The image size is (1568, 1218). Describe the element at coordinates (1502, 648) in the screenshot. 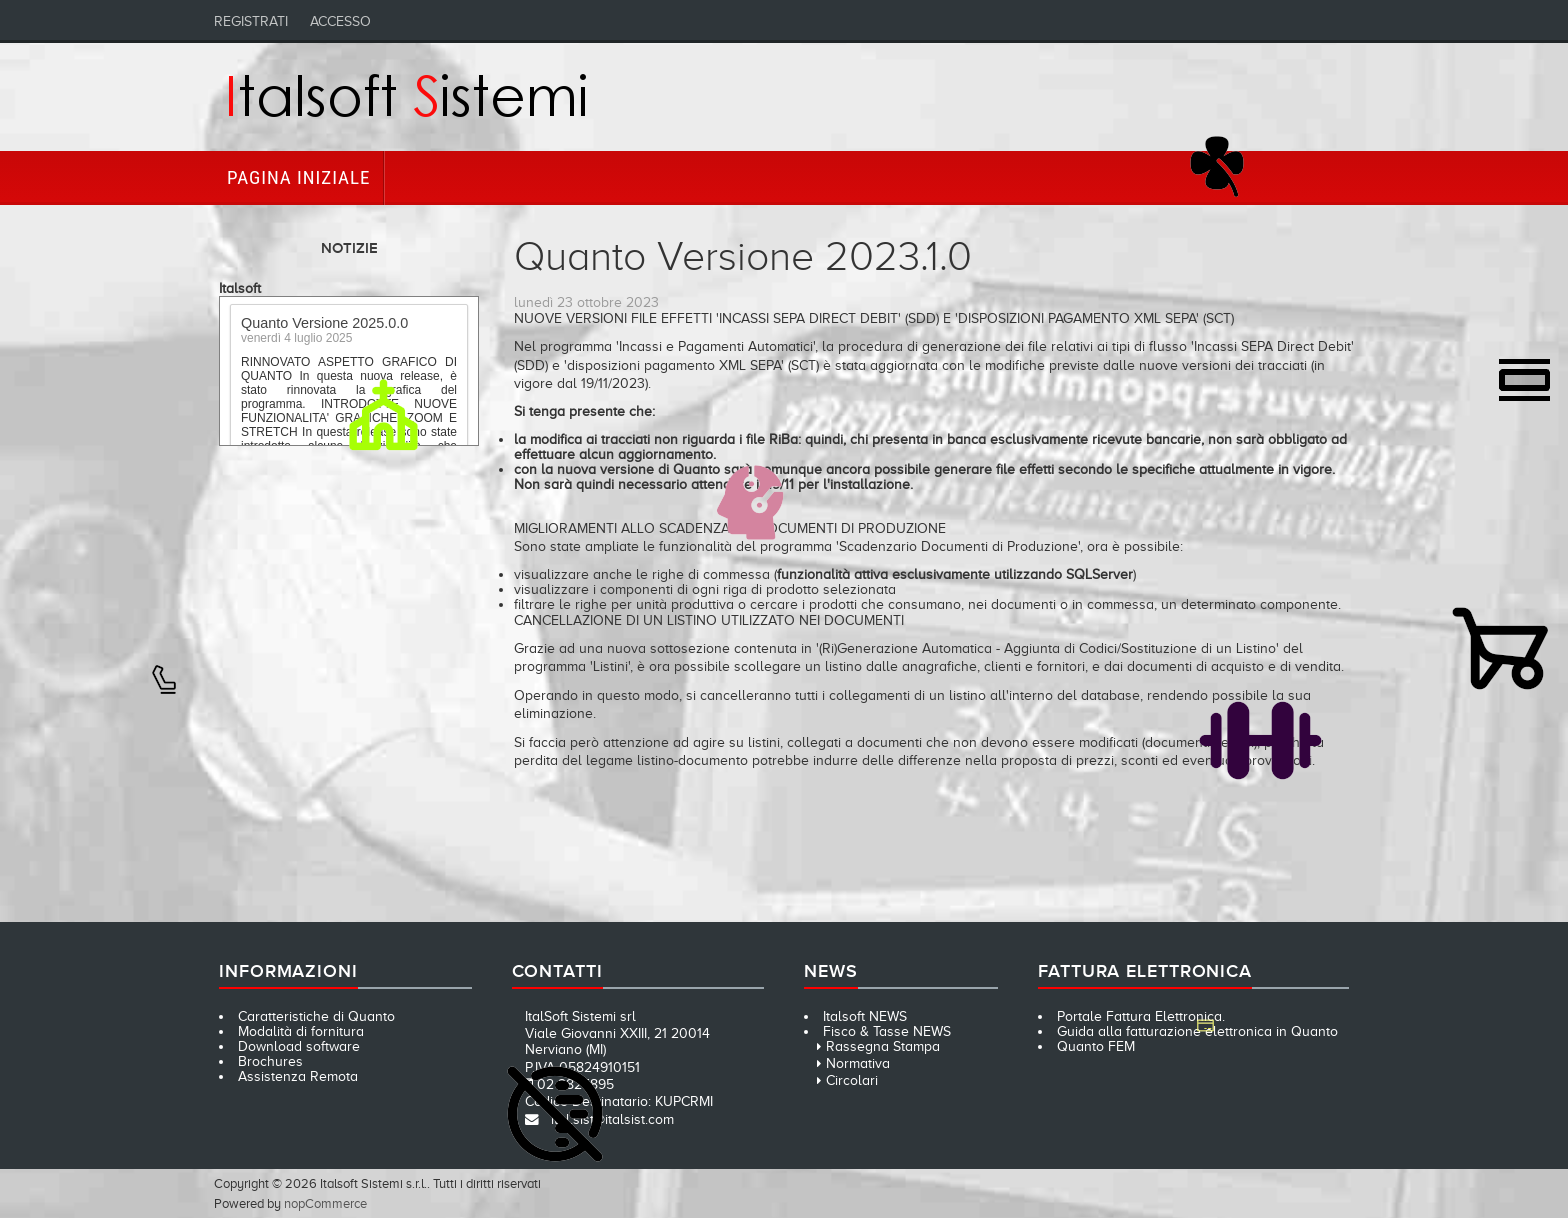

I see `access gardening or outdoor supplies` at that location.